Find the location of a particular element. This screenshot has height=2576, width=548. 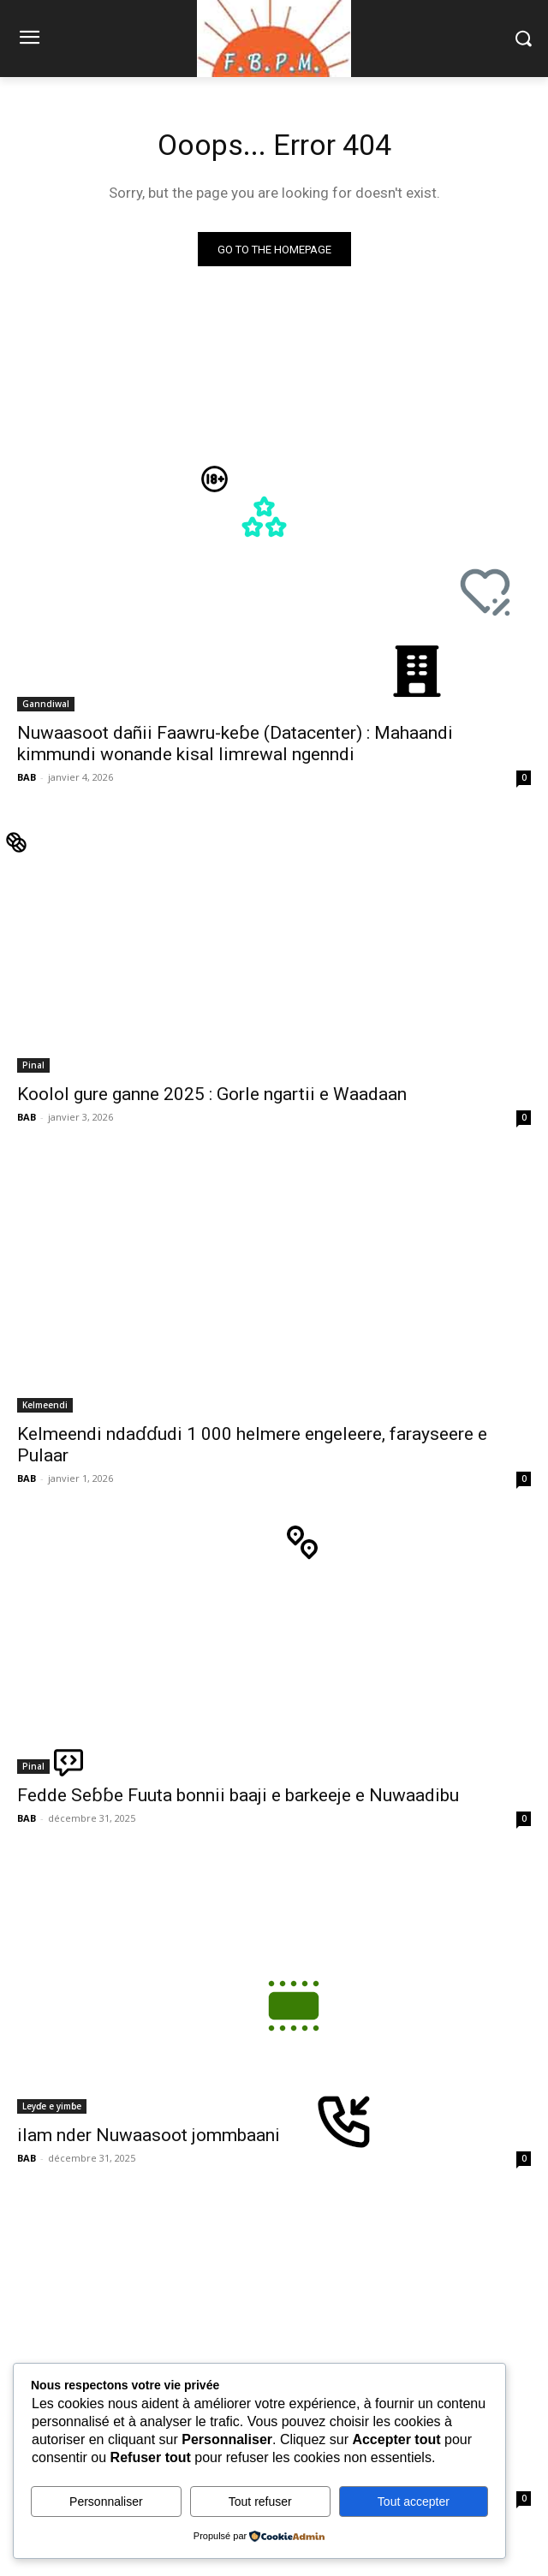

view ratings or reviews is located at coordinates (264, 516).